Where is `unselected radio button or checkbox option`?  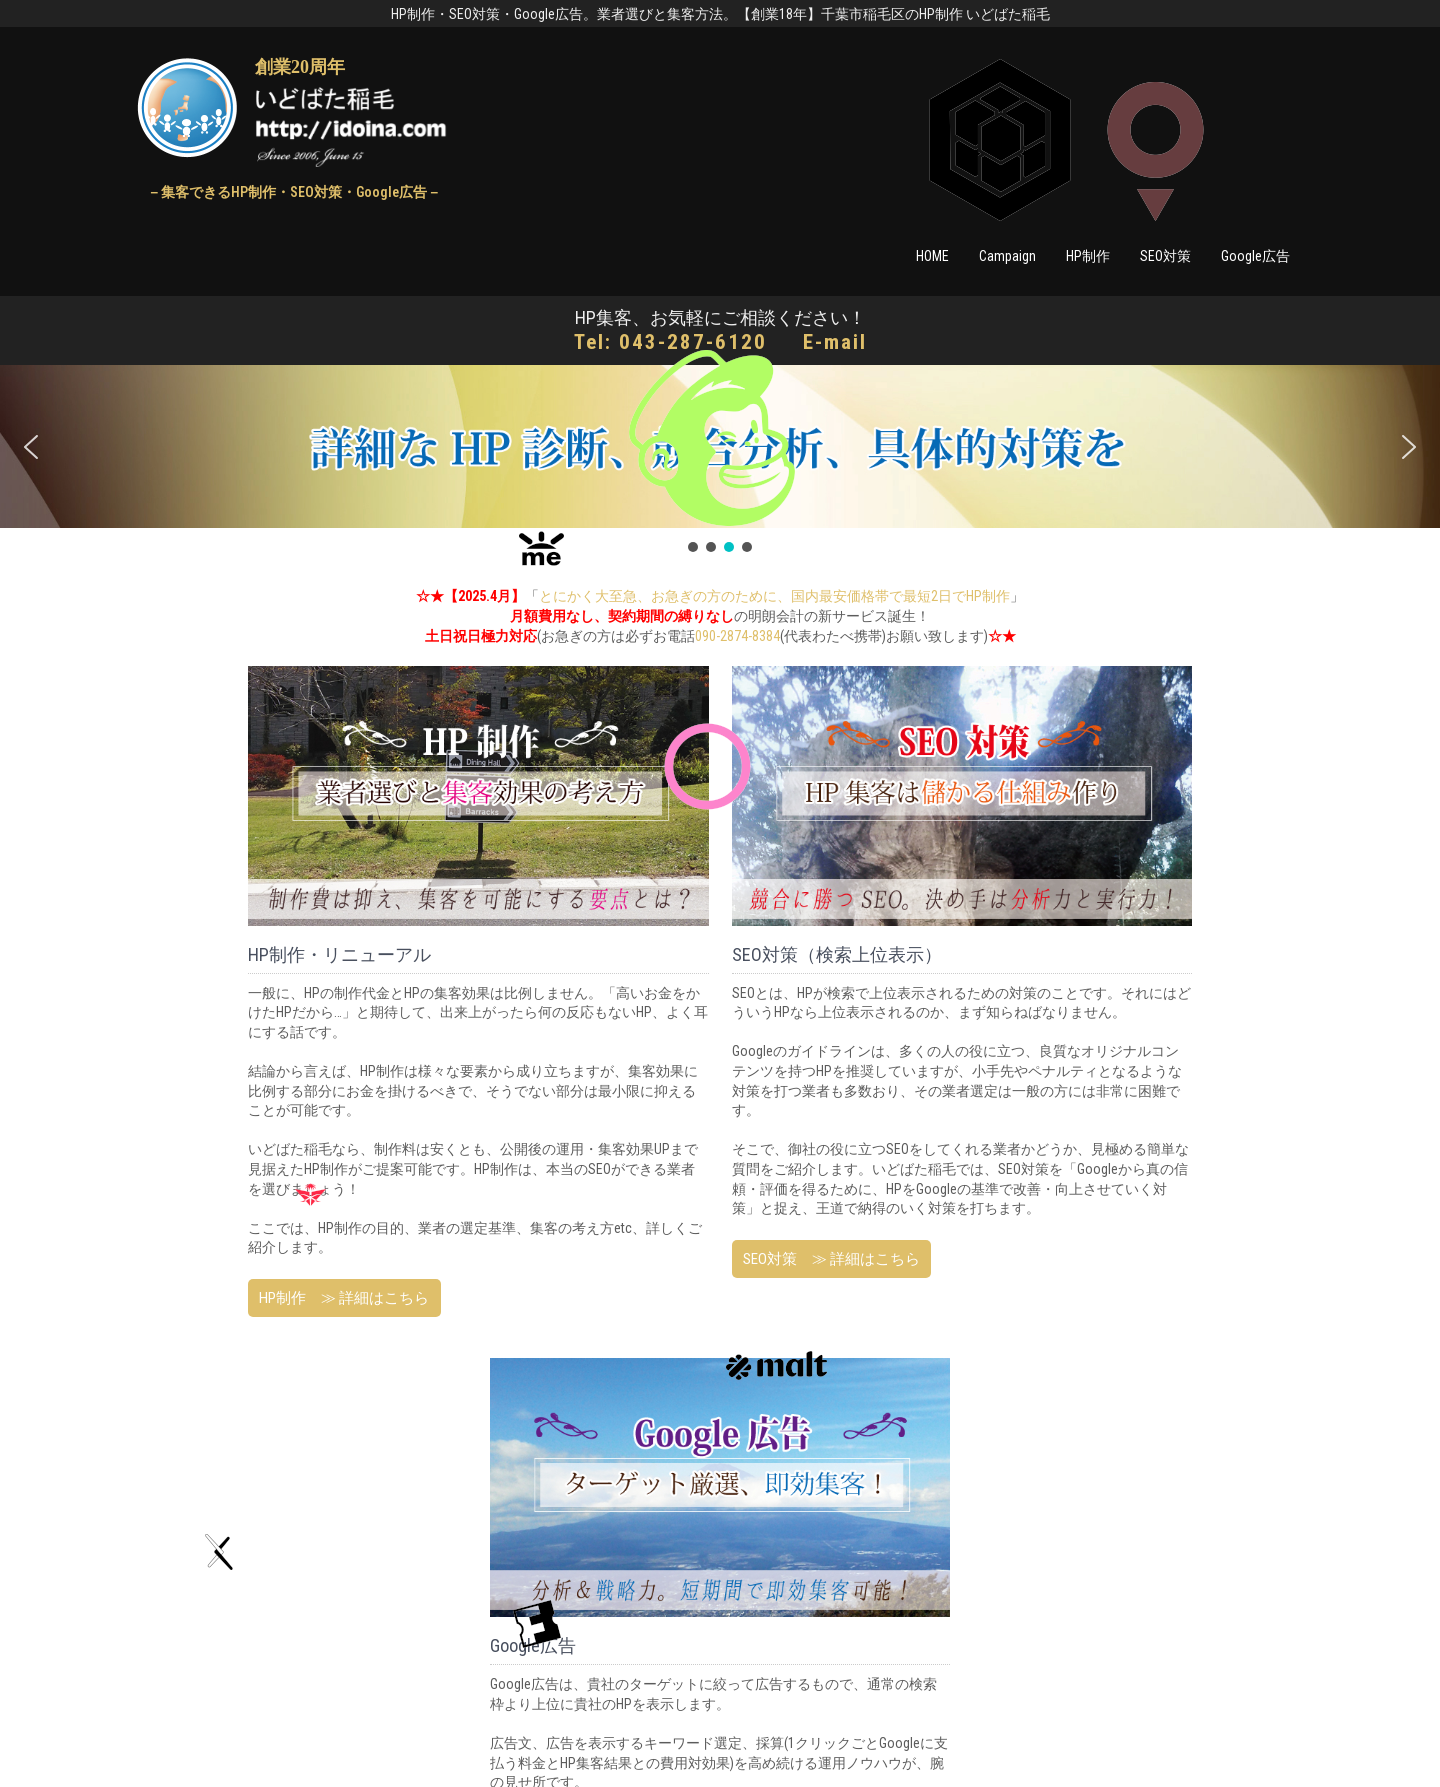 unselected radio button or checkbox option is located at coordinates (707, 766).